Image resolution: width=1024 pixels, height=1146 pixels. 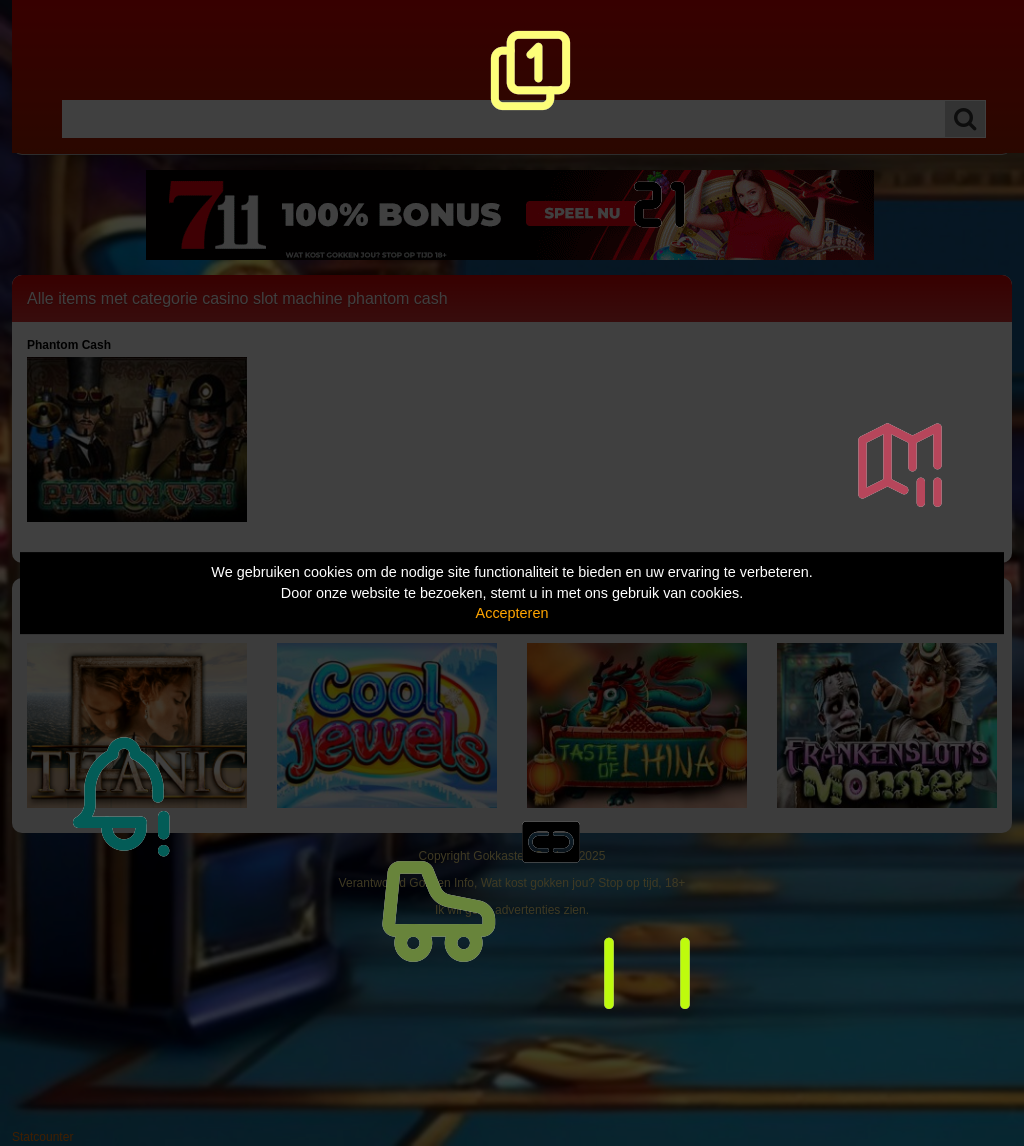 What do you see at coordinates (647, 971) in the screenshot?
I see `indicates a lane or column divider` at bounding box center [647, 971].